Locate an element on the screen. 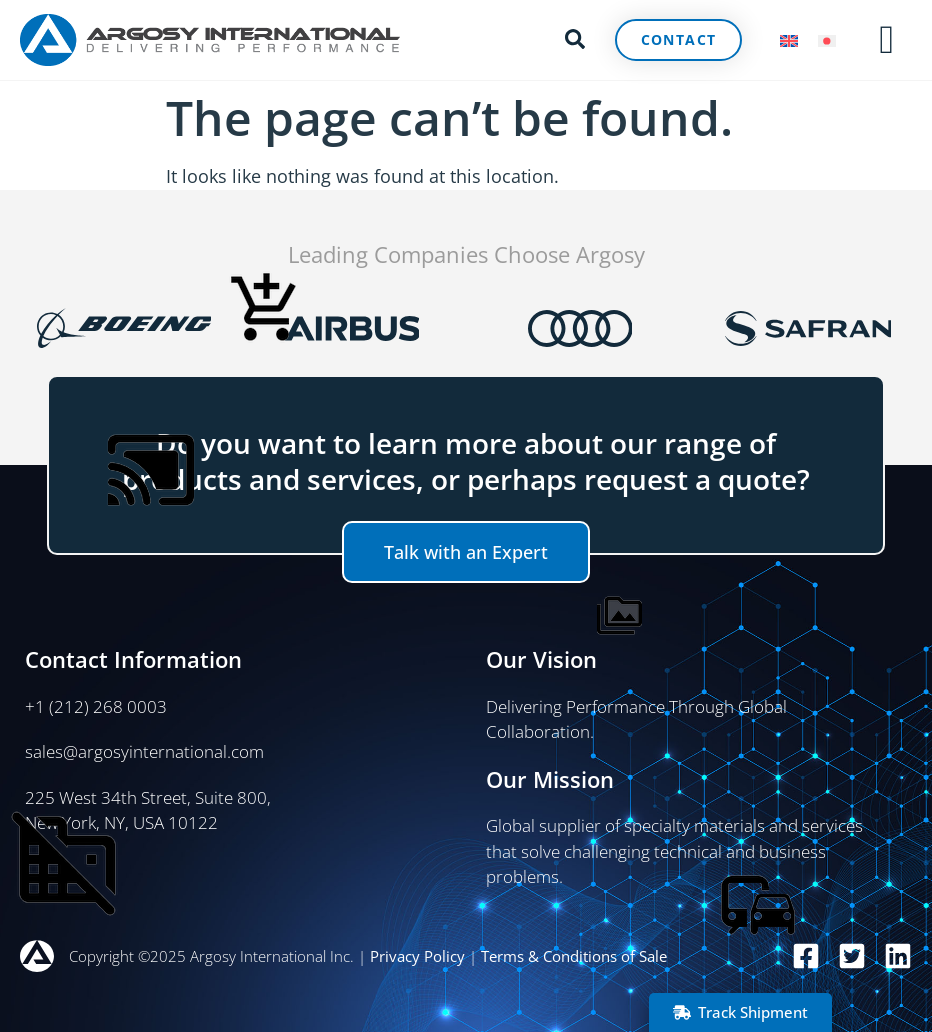 This screenshot has width=932, height=1032. access your photo and media library is located at coordinates (619, 615).